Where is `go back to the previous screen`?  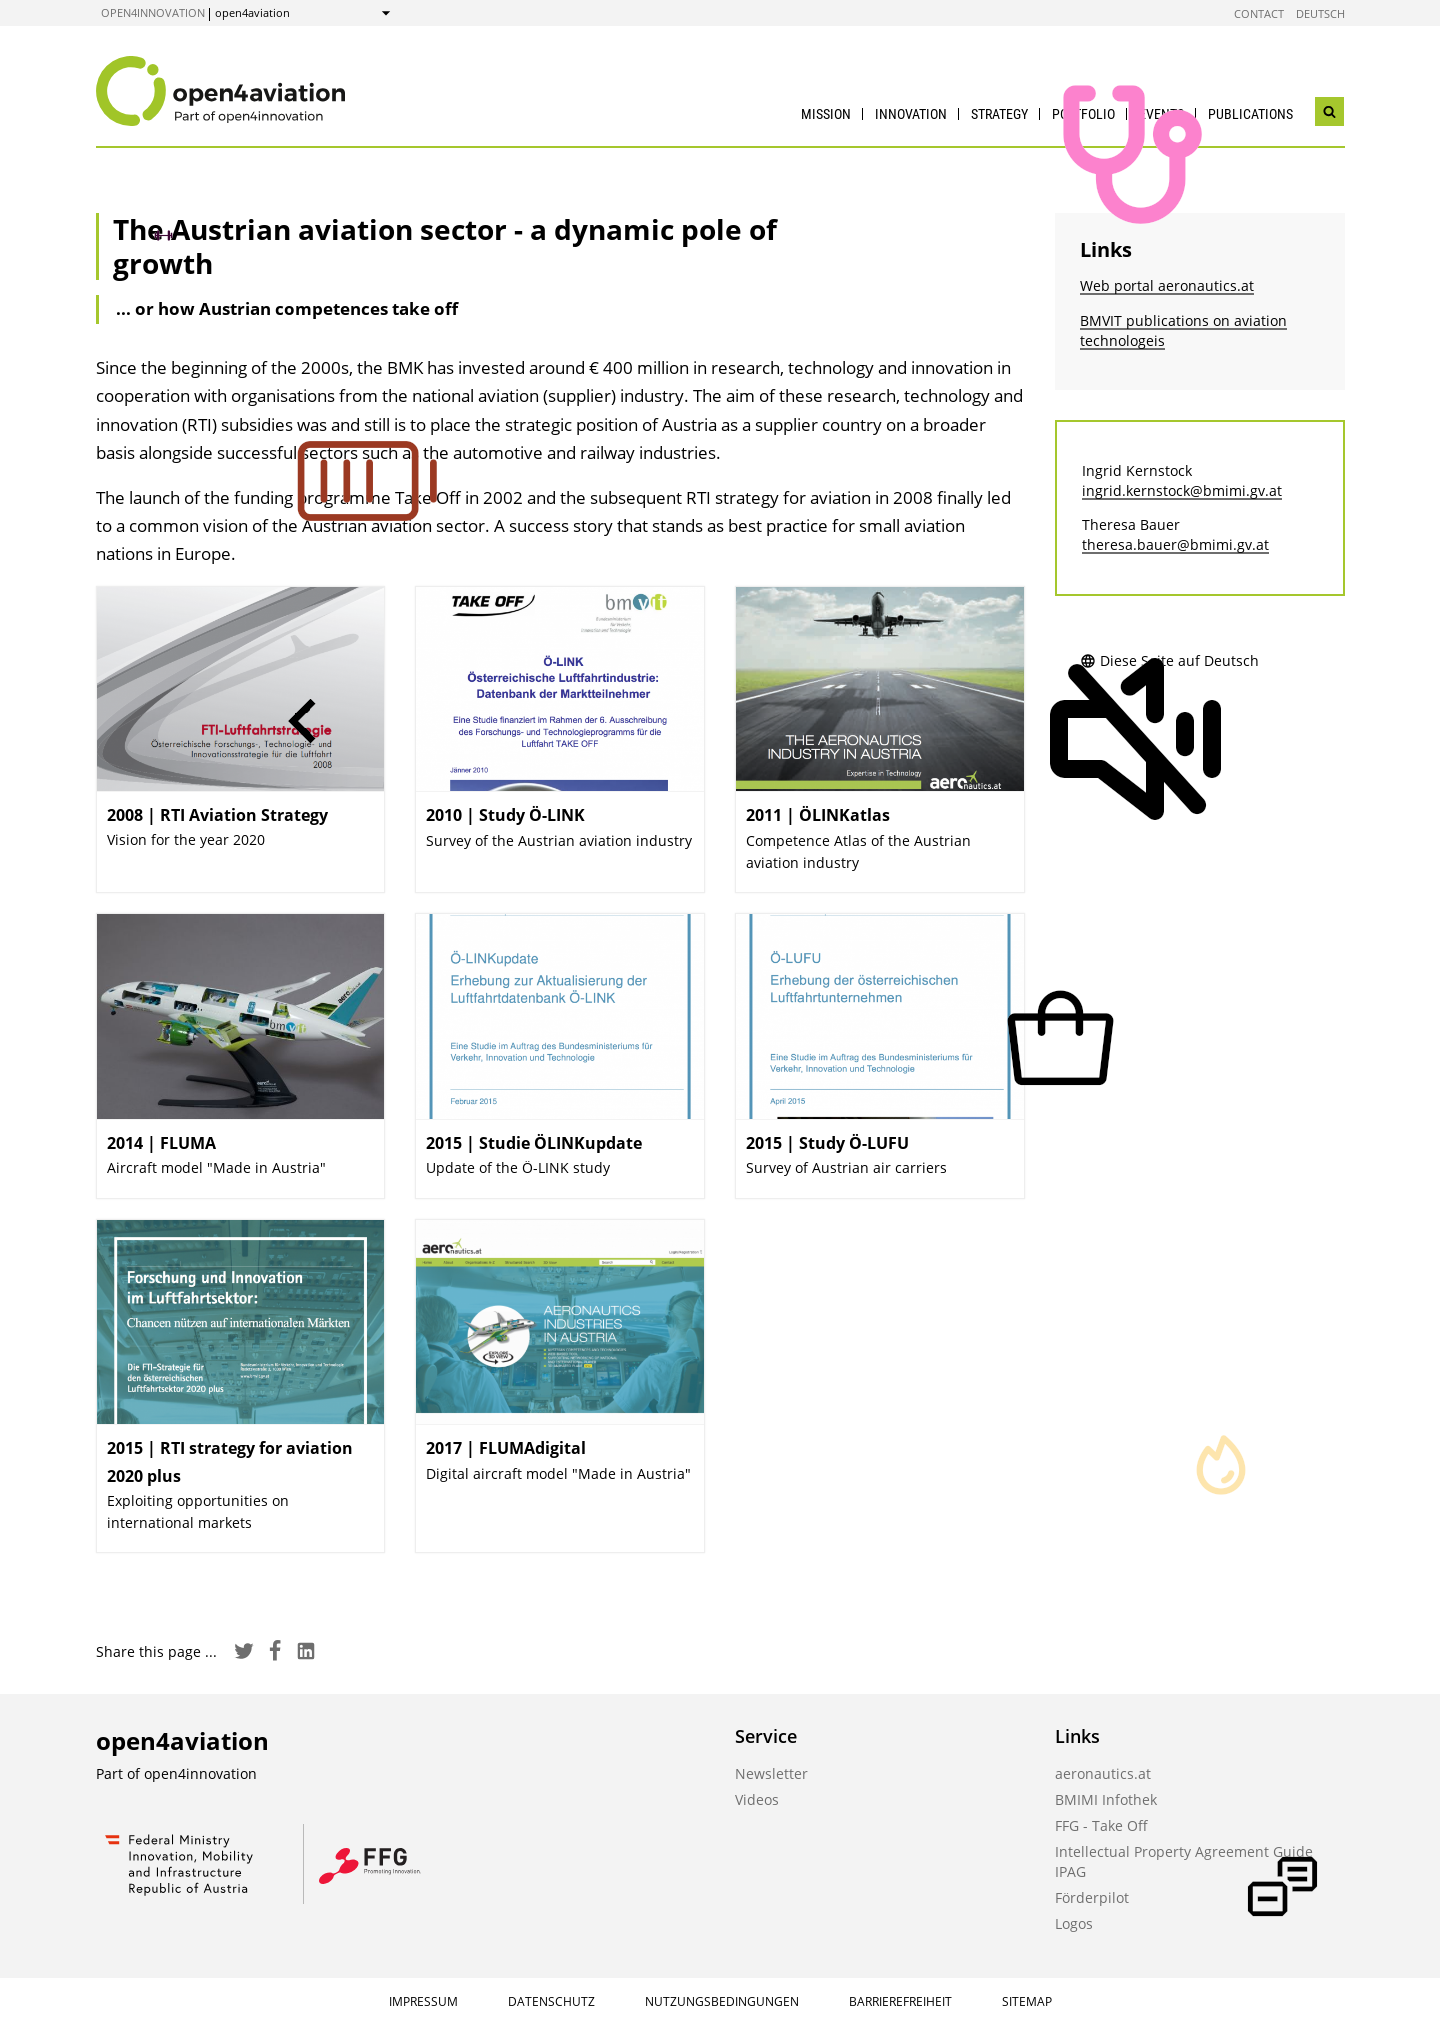
go back to the previous screen is located at coordinates (303, 721).